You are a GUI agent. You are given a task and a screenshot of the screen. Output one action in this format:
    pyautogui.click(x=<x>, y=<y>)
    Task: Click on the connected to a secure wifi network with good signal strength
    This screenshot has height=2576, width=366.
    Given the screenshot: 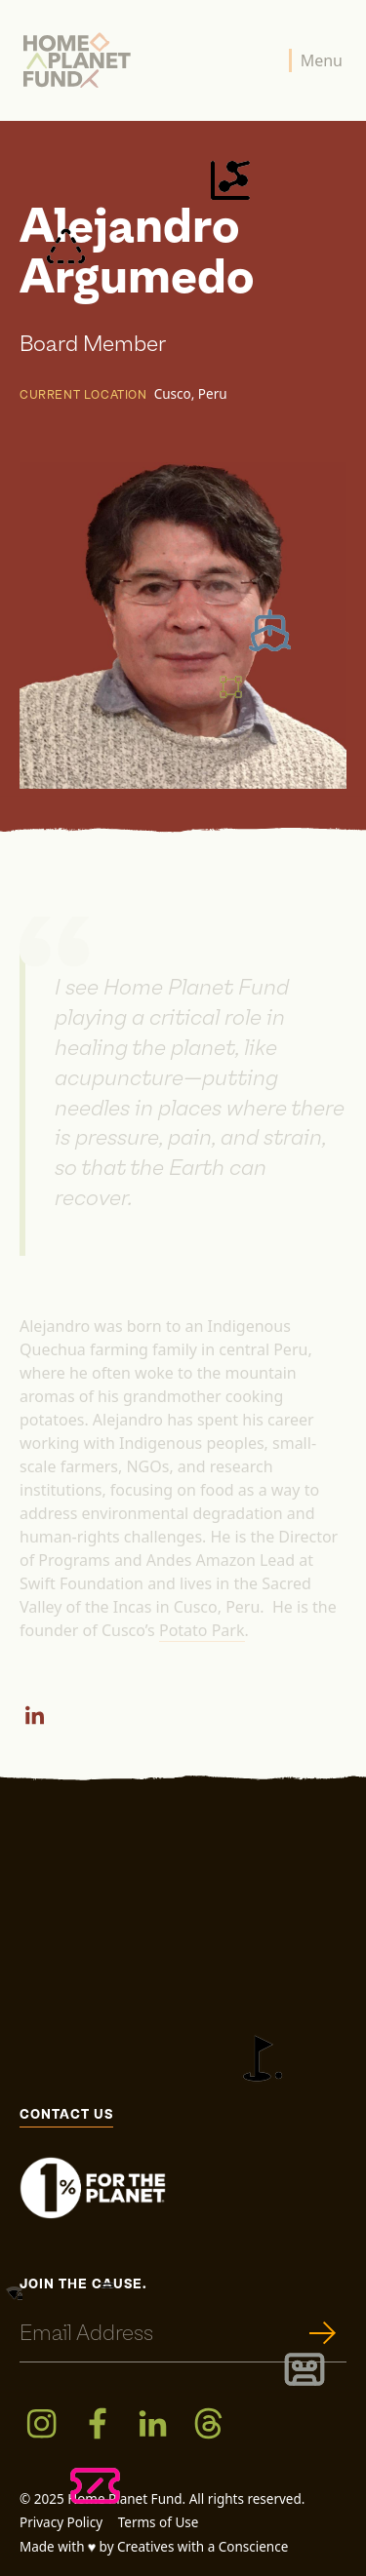 What is the action you would take?
    pyautogui.click(x=14, y=2292)
    